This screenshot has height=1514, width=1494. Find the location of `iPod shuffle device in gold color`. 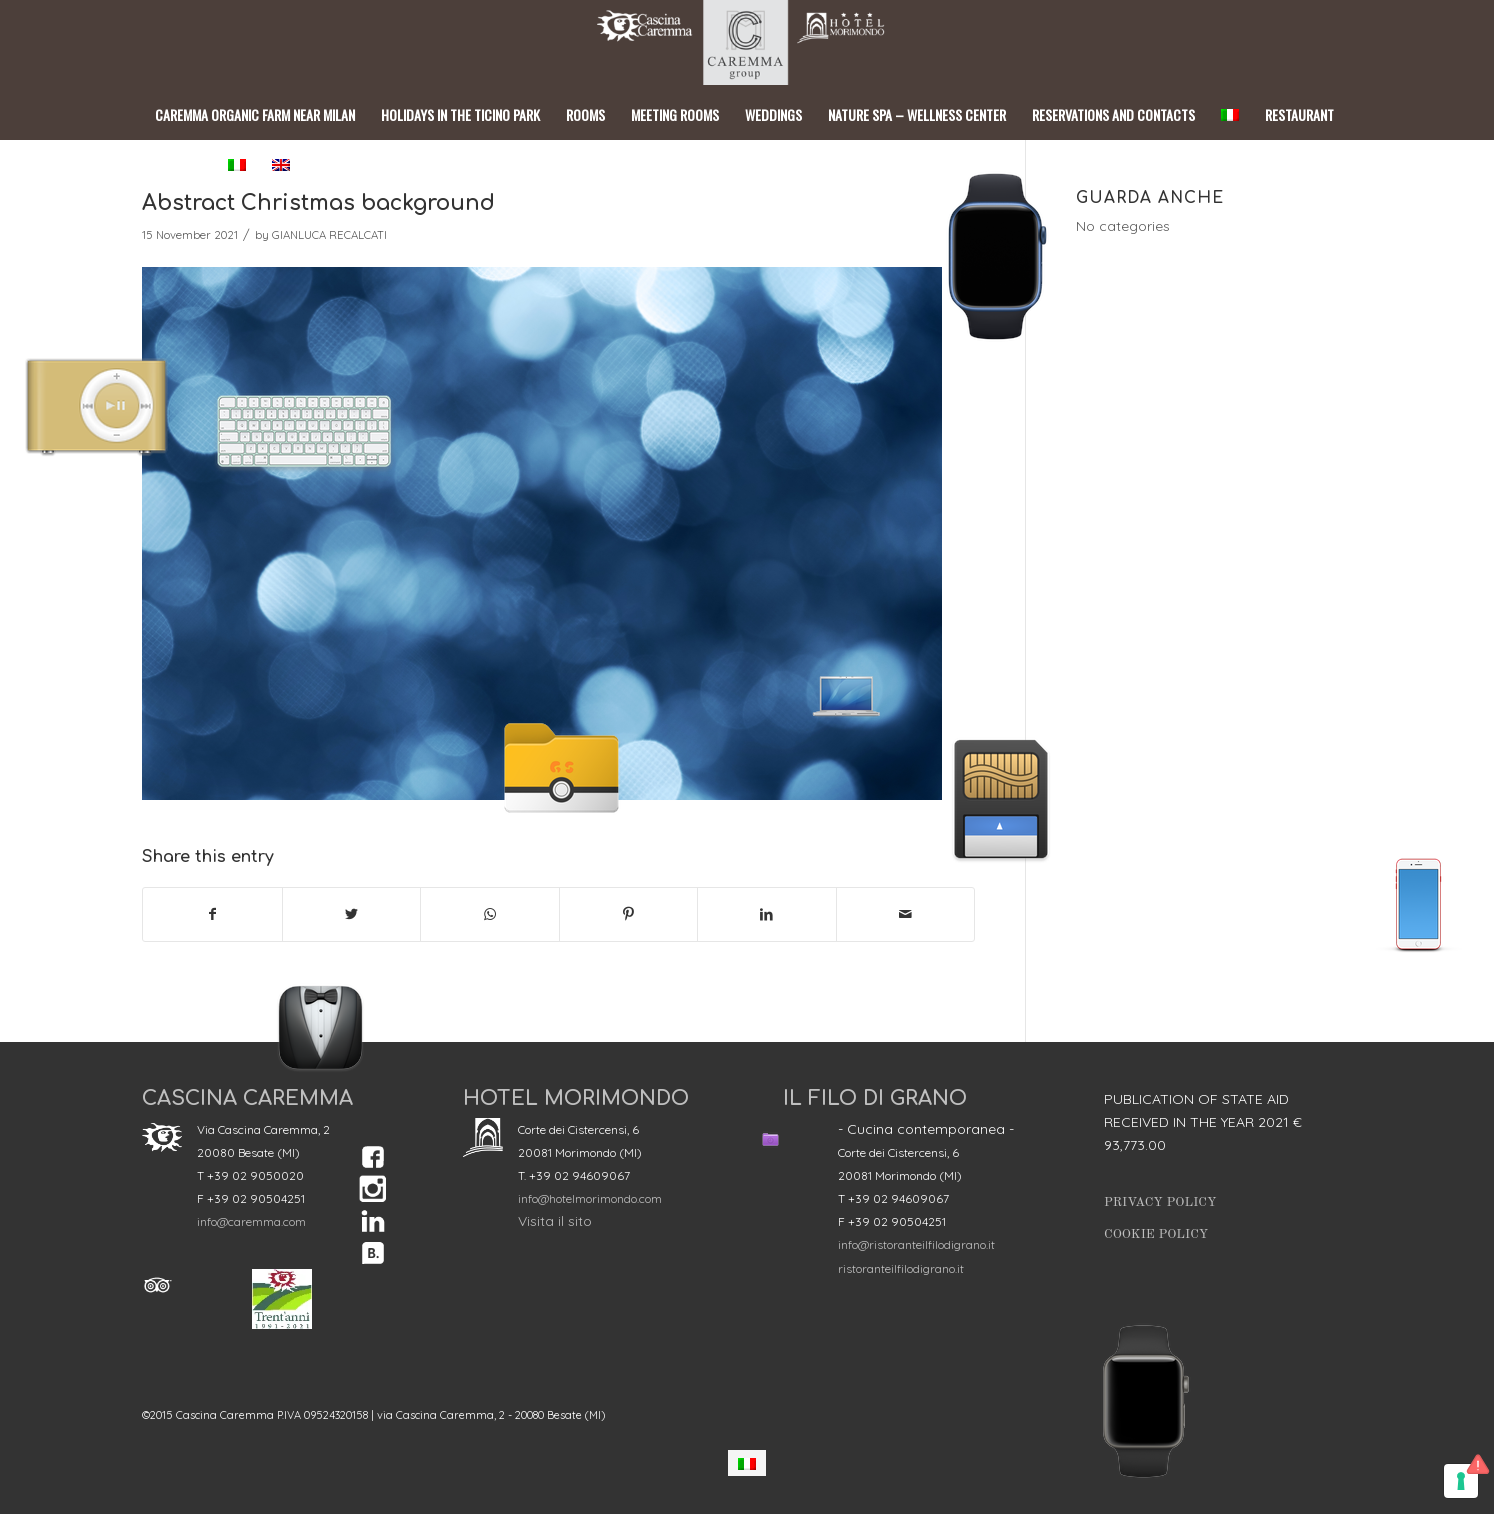

iPod shuffle device in gold color is located at coordinates (96, 380).